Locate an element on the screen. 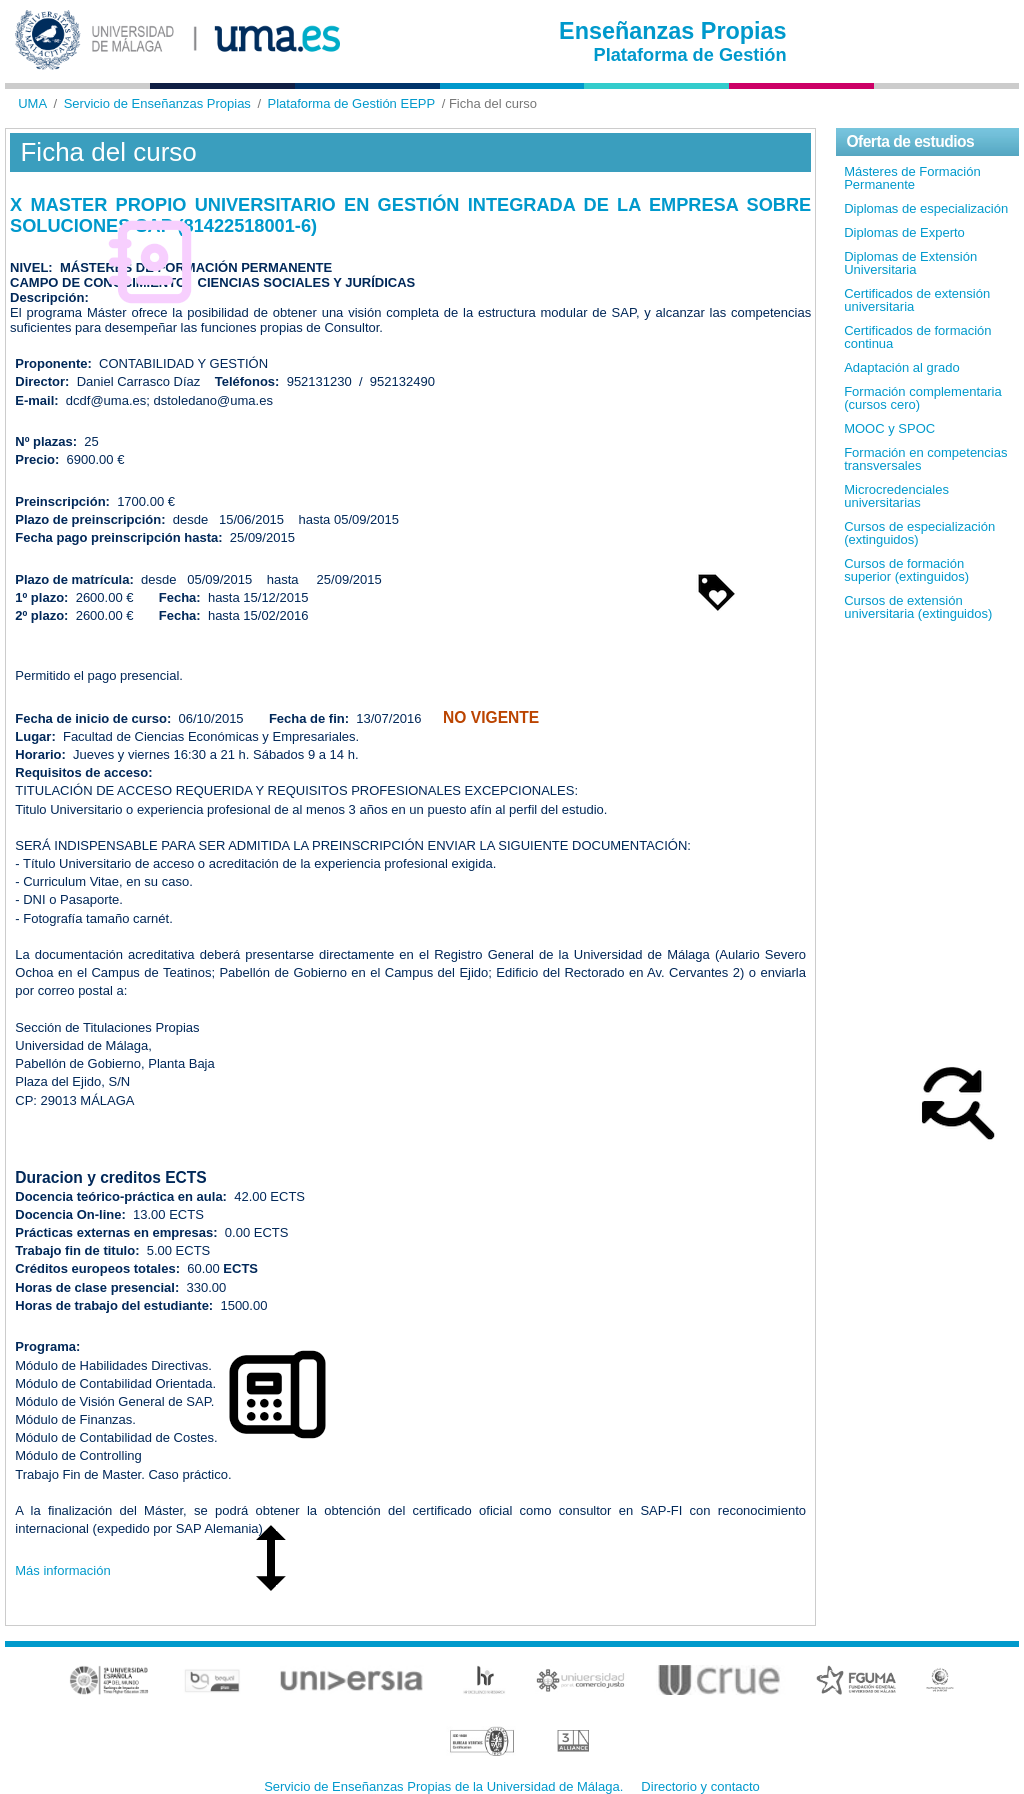 This screenshot has height=1794, width=1024. view loyalty rewards or points is located at coordinates (716, 592).